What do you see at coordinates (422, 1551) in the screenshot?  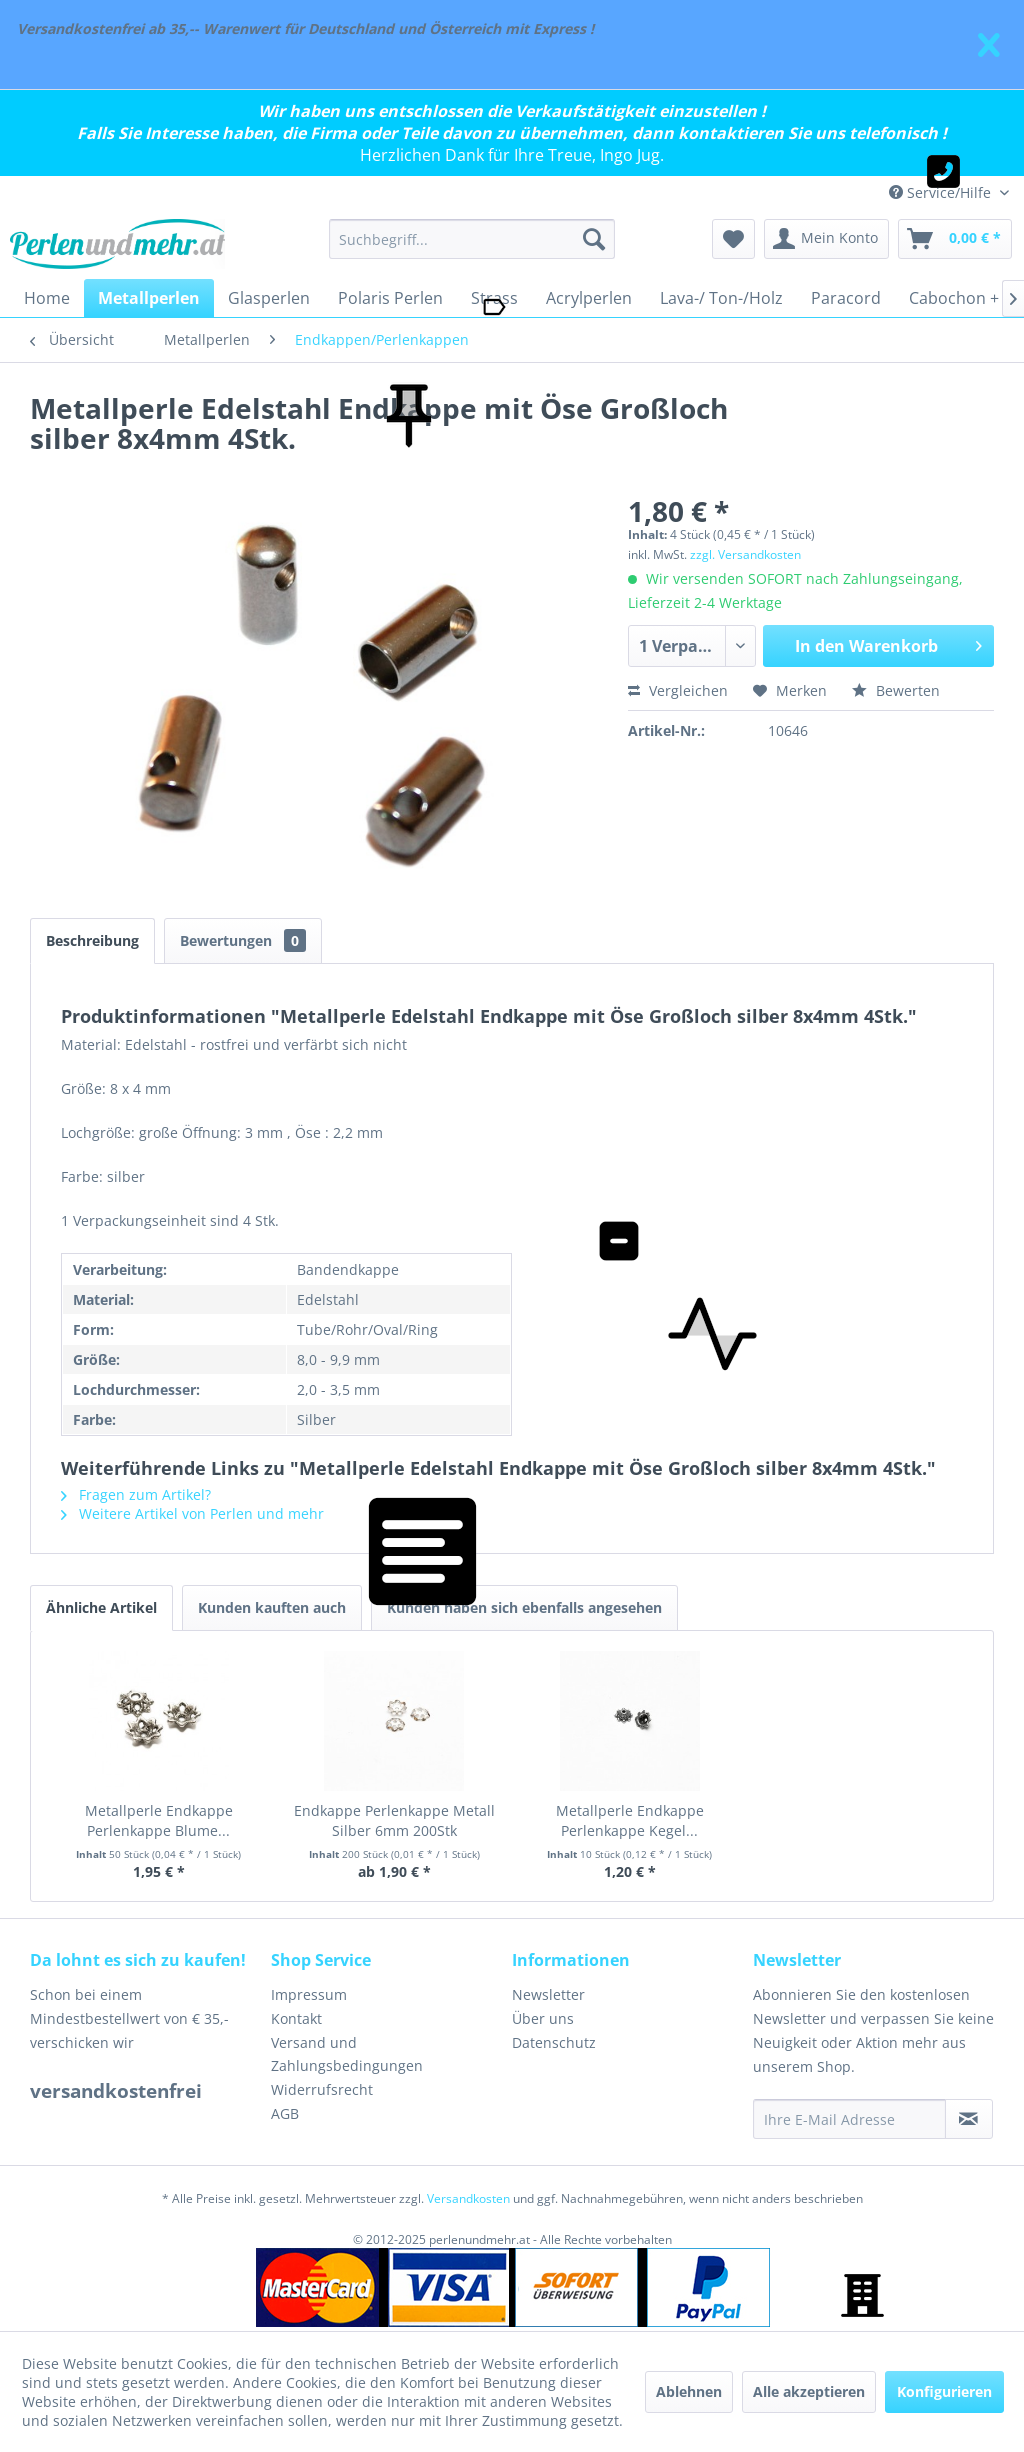 I see `align text to the left` at bounding box center [422, 1551].